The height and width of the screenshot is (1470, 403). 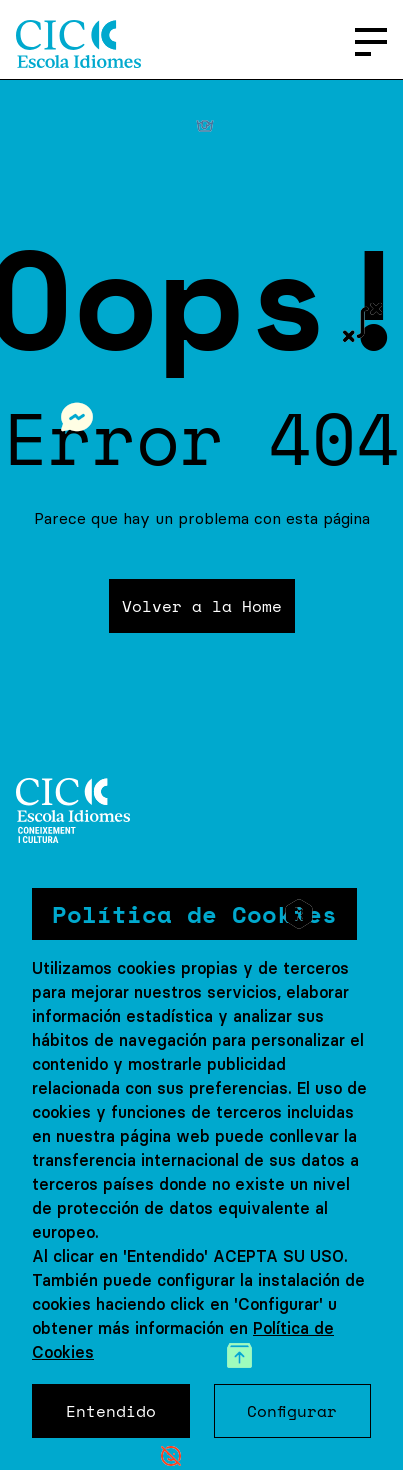 What do you see at coordinates (239, 1355) in the screenshot?
I see `upload file to storage` at bounding box center [239, 1355].